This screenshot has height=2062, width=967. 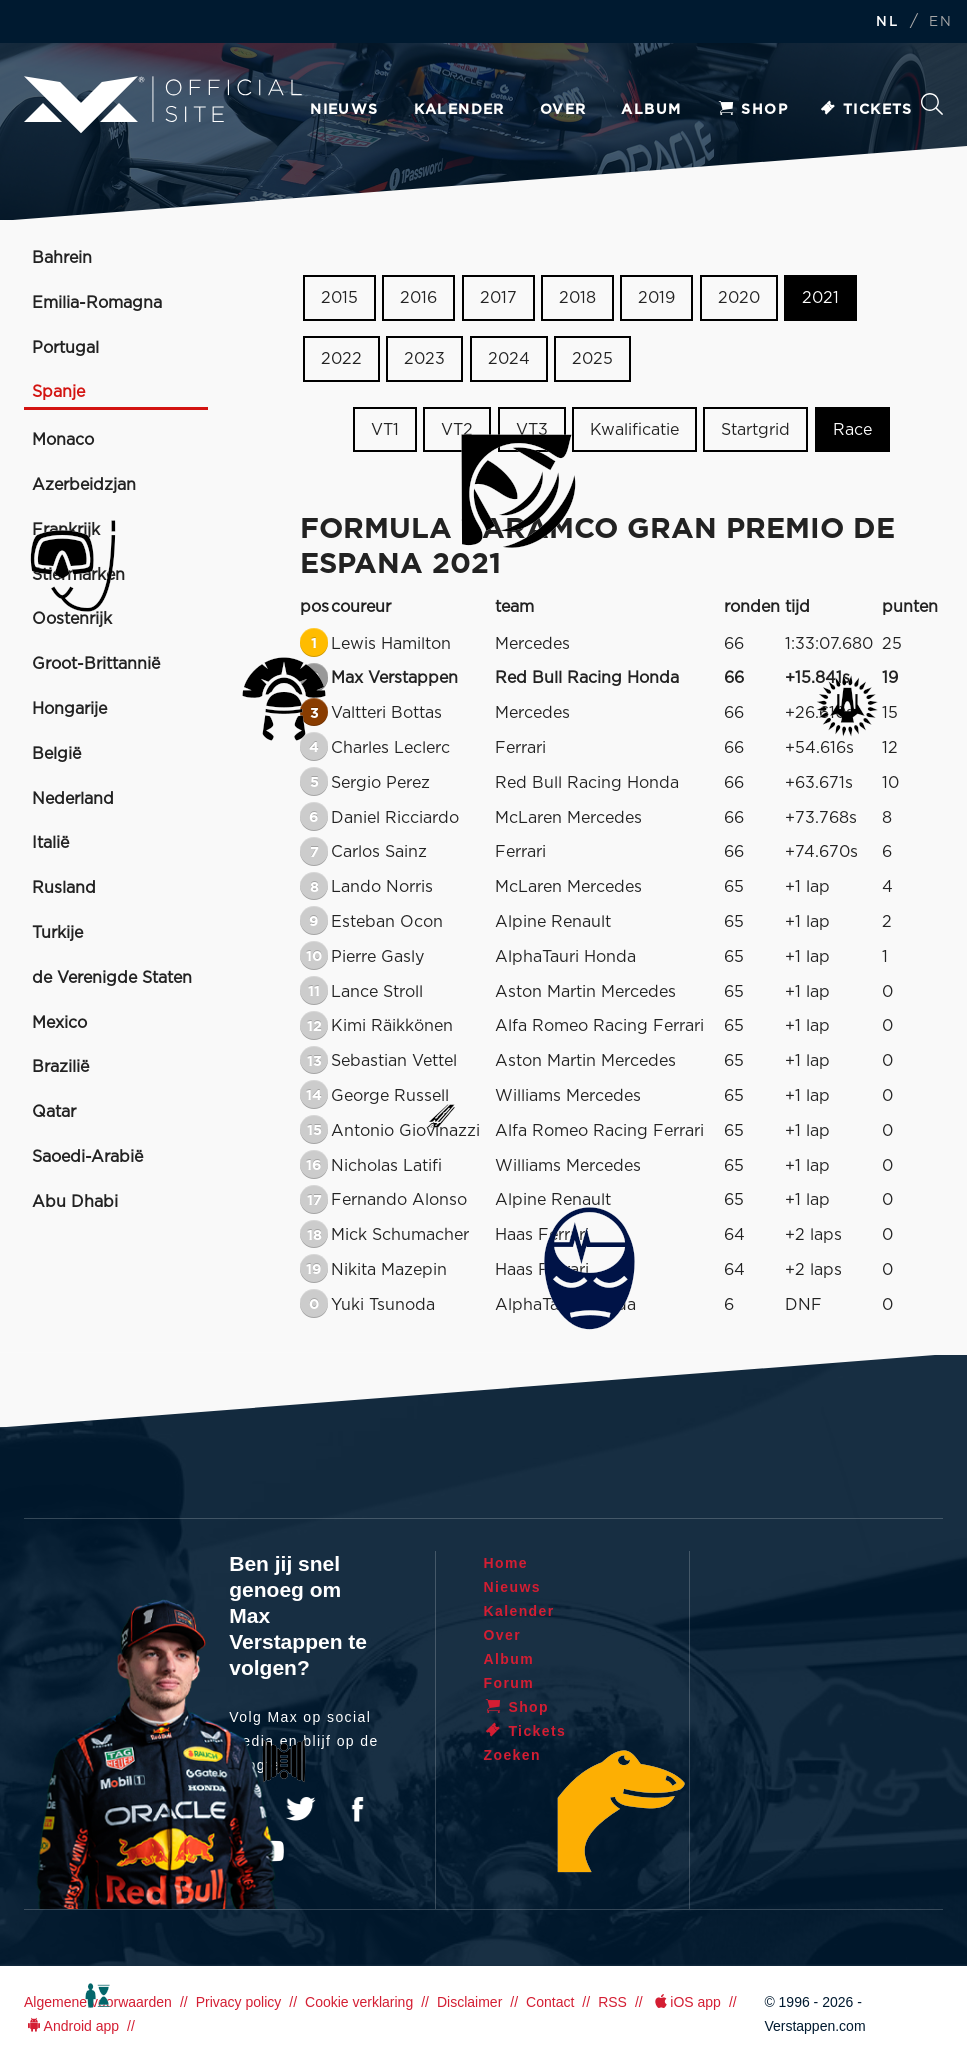 I want to click on access dinosaur-related content or games, so click(x=623, y=1807).